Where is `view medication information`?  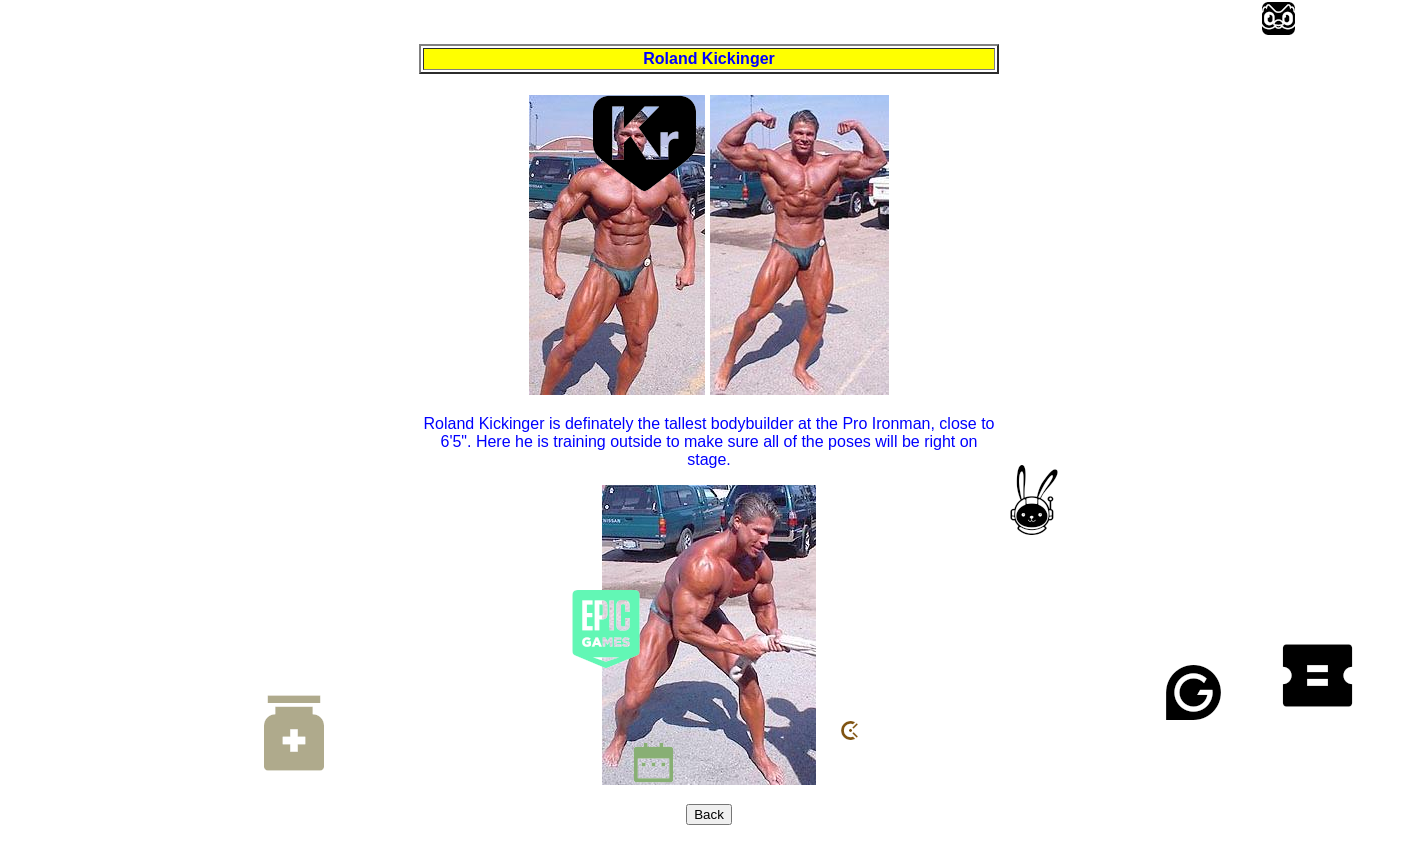 view medication information is located at coordinates (294, 733).